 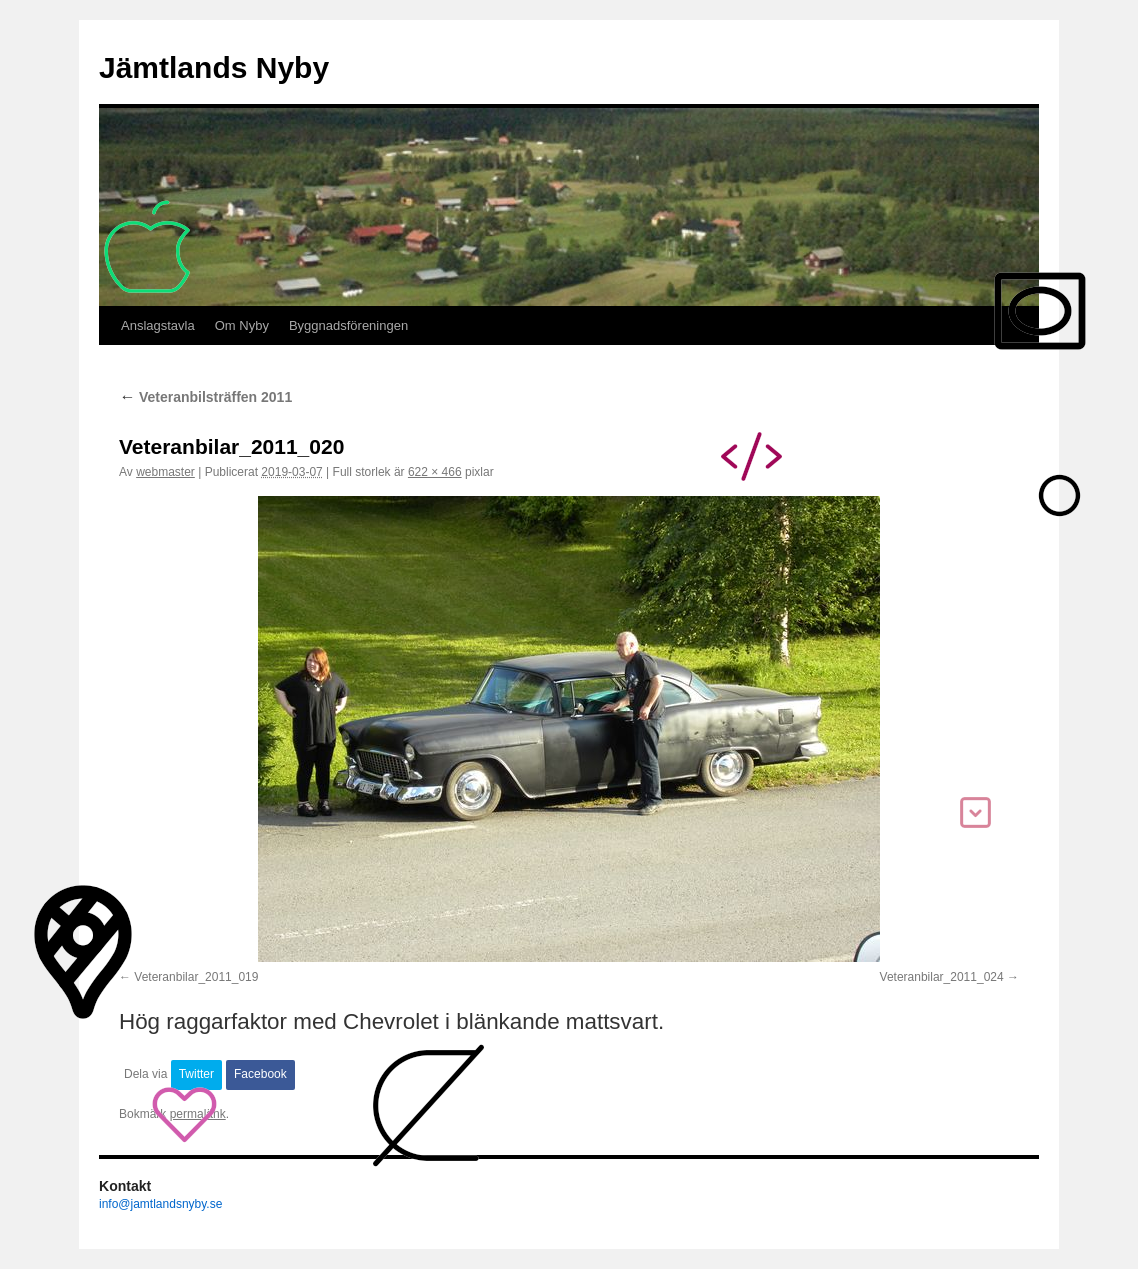 I want to click on open google maps, so click(x=83, y=952).